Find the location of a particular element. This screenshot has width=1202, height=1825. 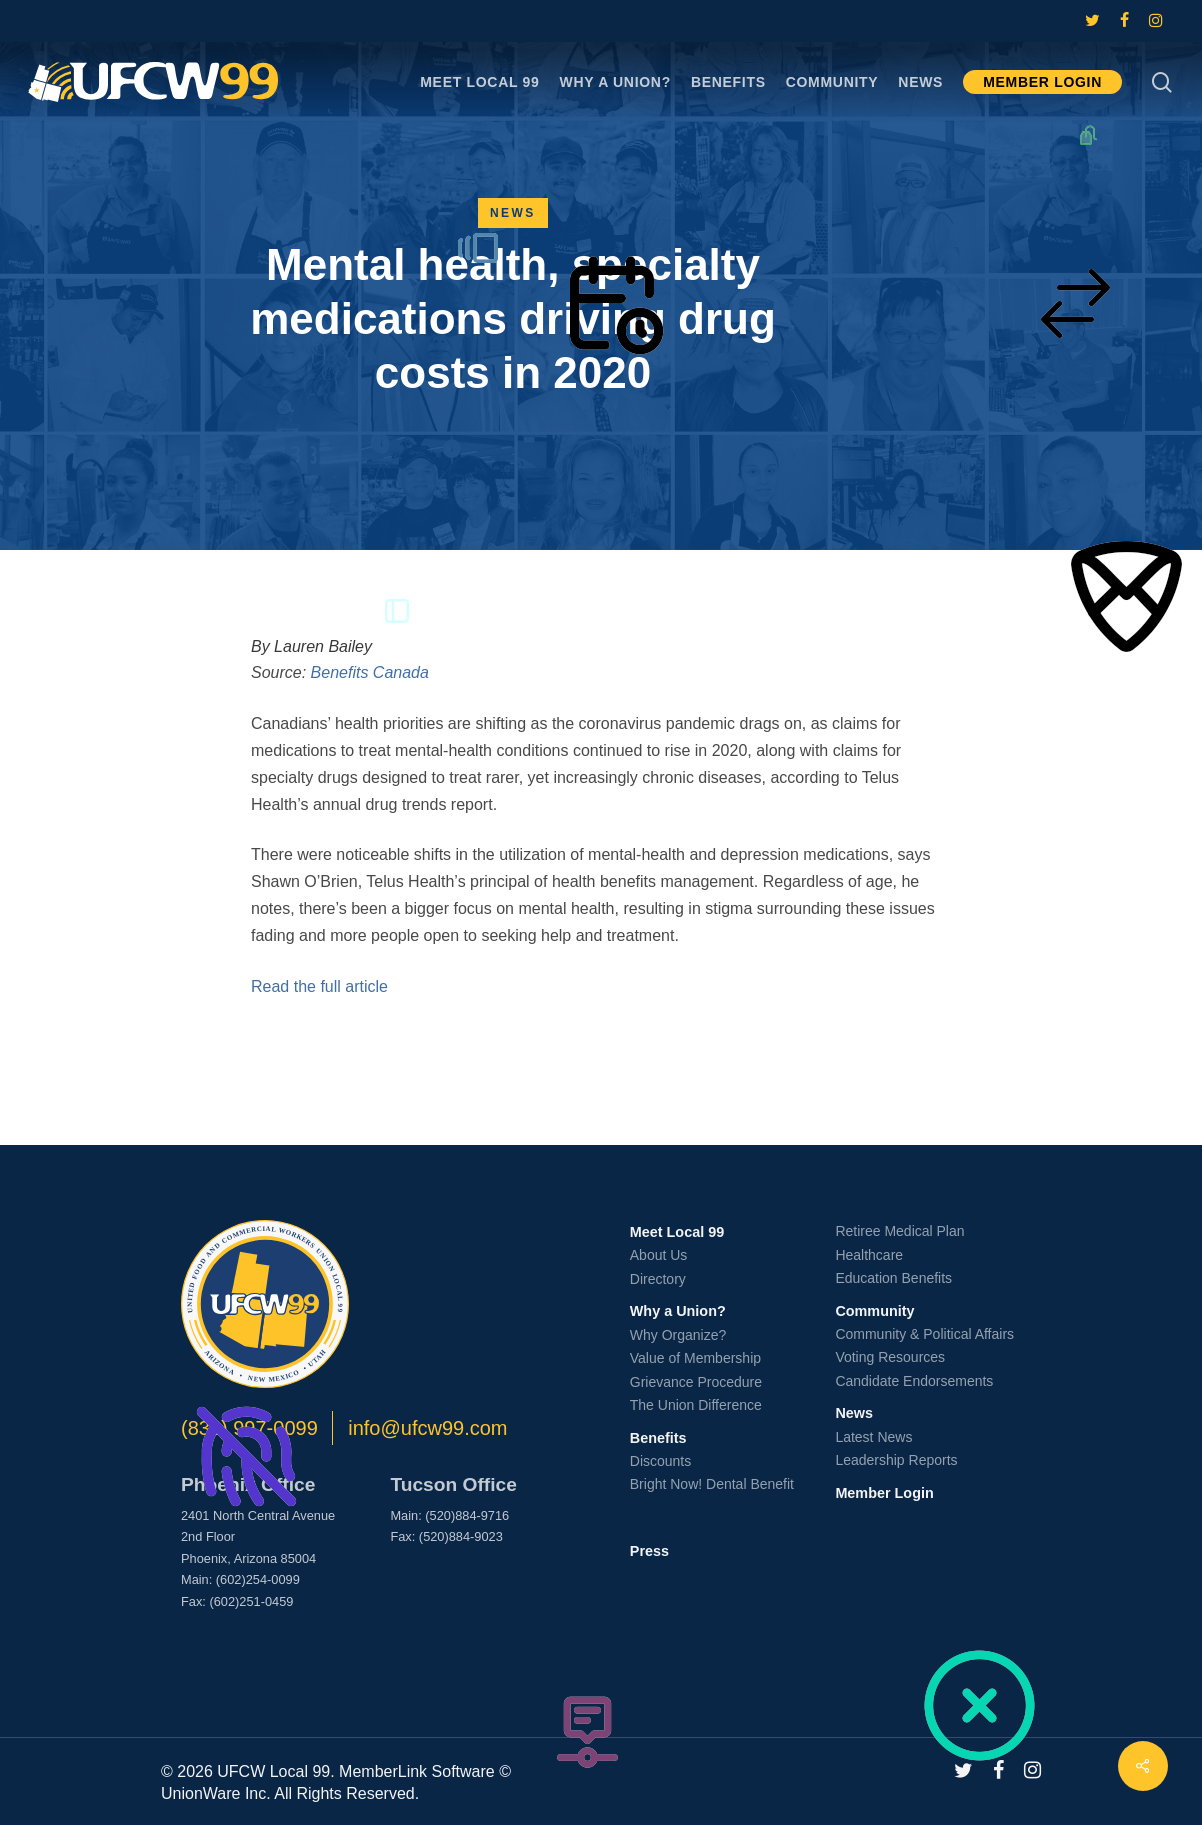

swap or exchange items is located at coordinates (1075, 303).